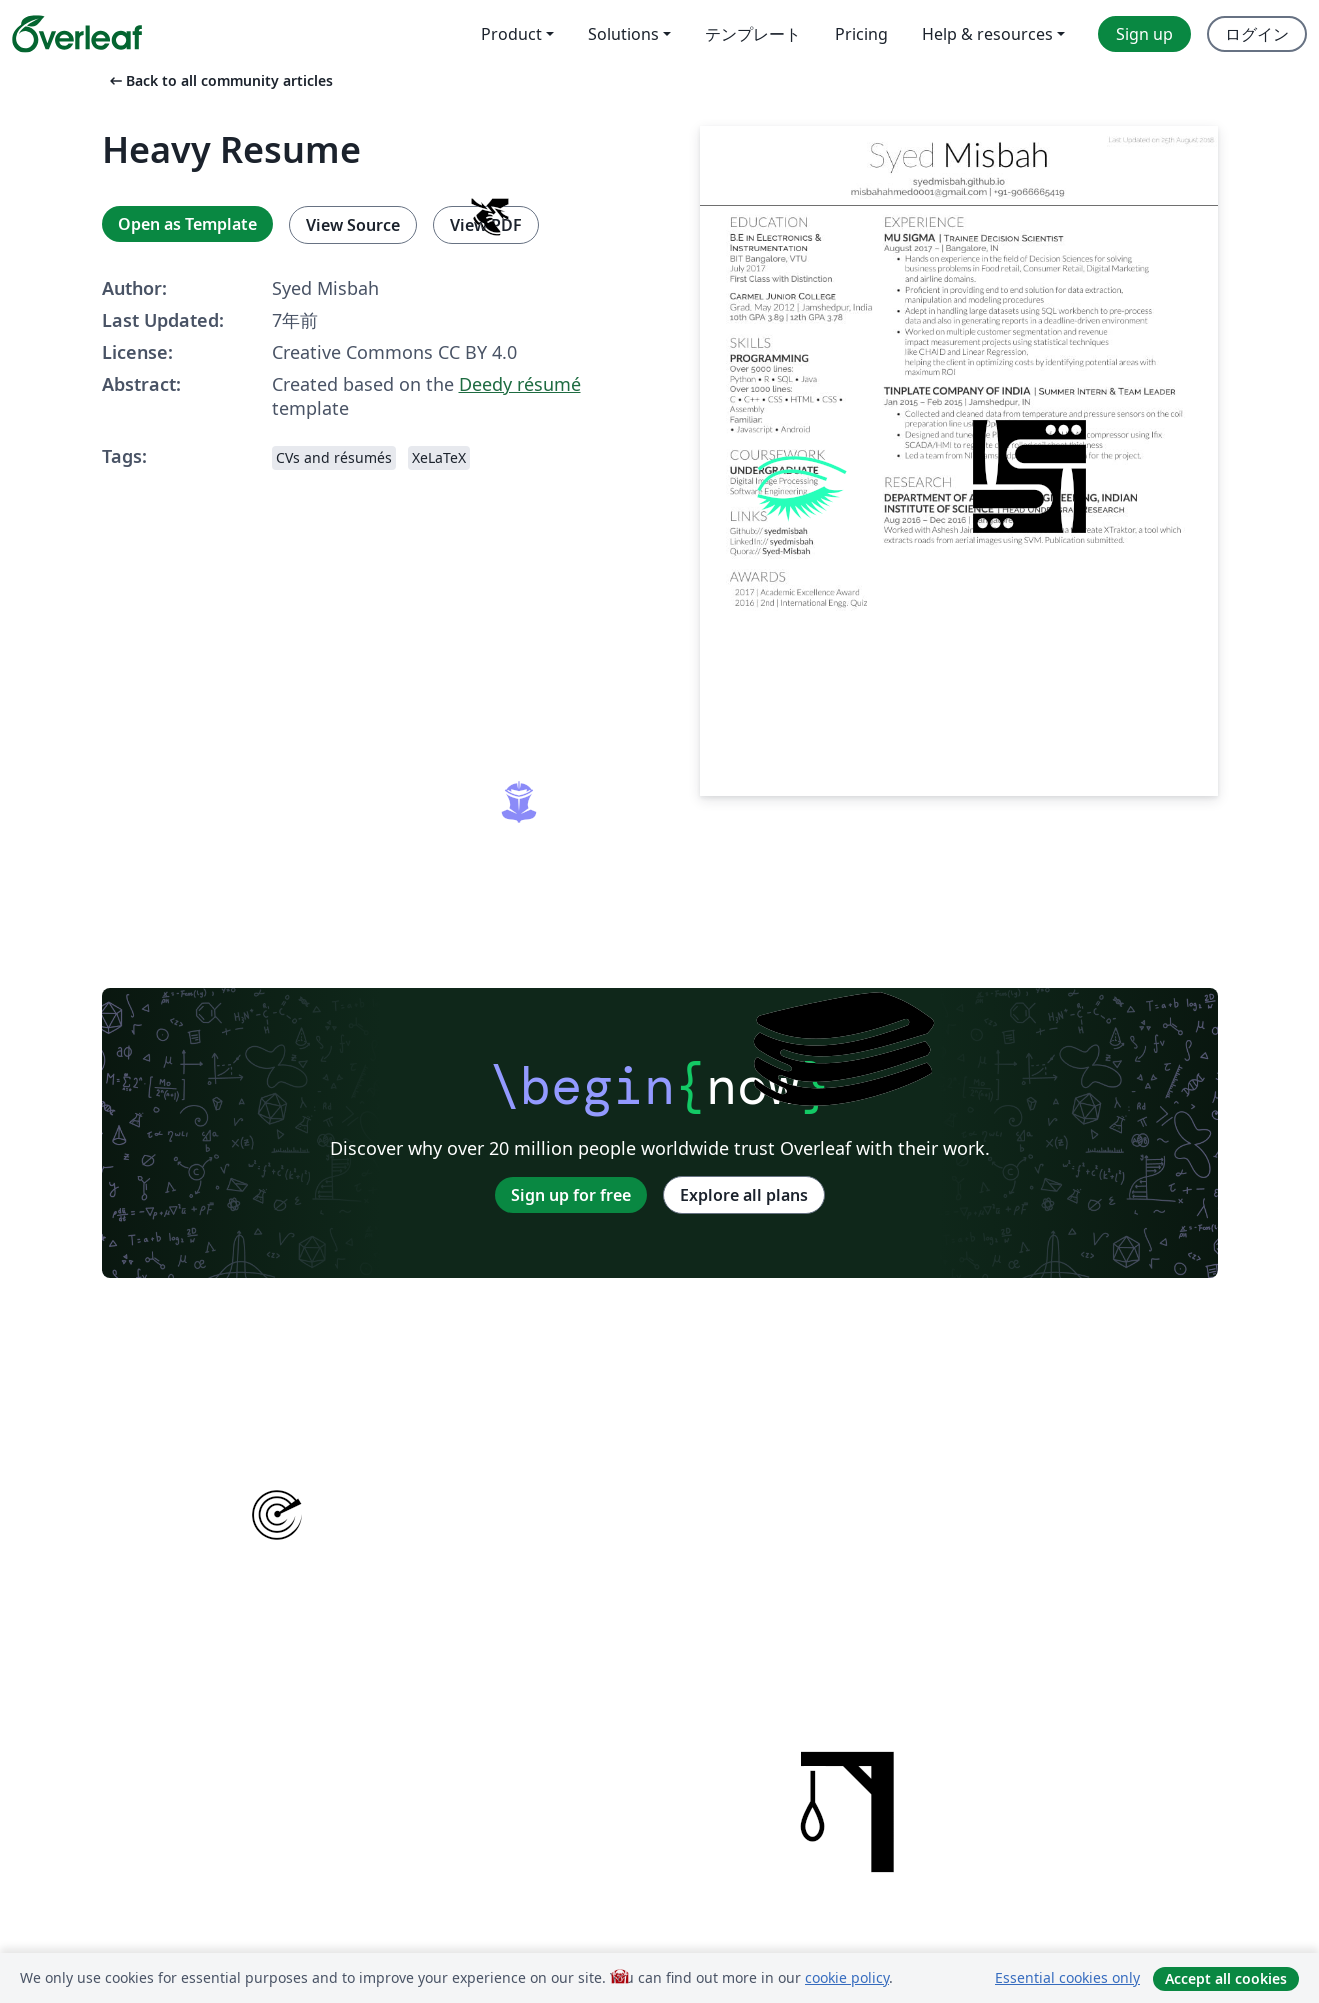  Describe the element at coordinates (802, 489) in the screenshot. I see `access beauty or makeup settings` at that location.